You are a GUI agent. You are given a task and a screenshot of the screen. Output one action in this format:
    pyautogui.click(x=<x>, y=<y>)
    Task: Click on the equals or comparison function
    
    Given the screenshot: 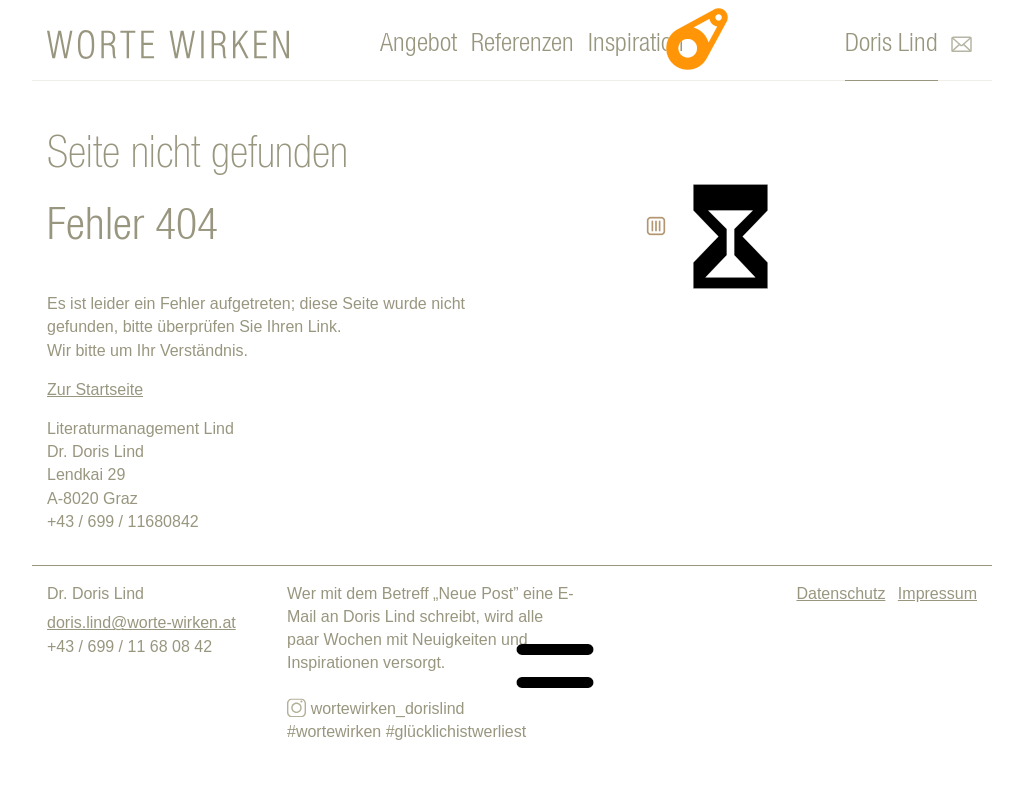 What is the action you would take?
    pyautogui.click(x=555, y=666)
    